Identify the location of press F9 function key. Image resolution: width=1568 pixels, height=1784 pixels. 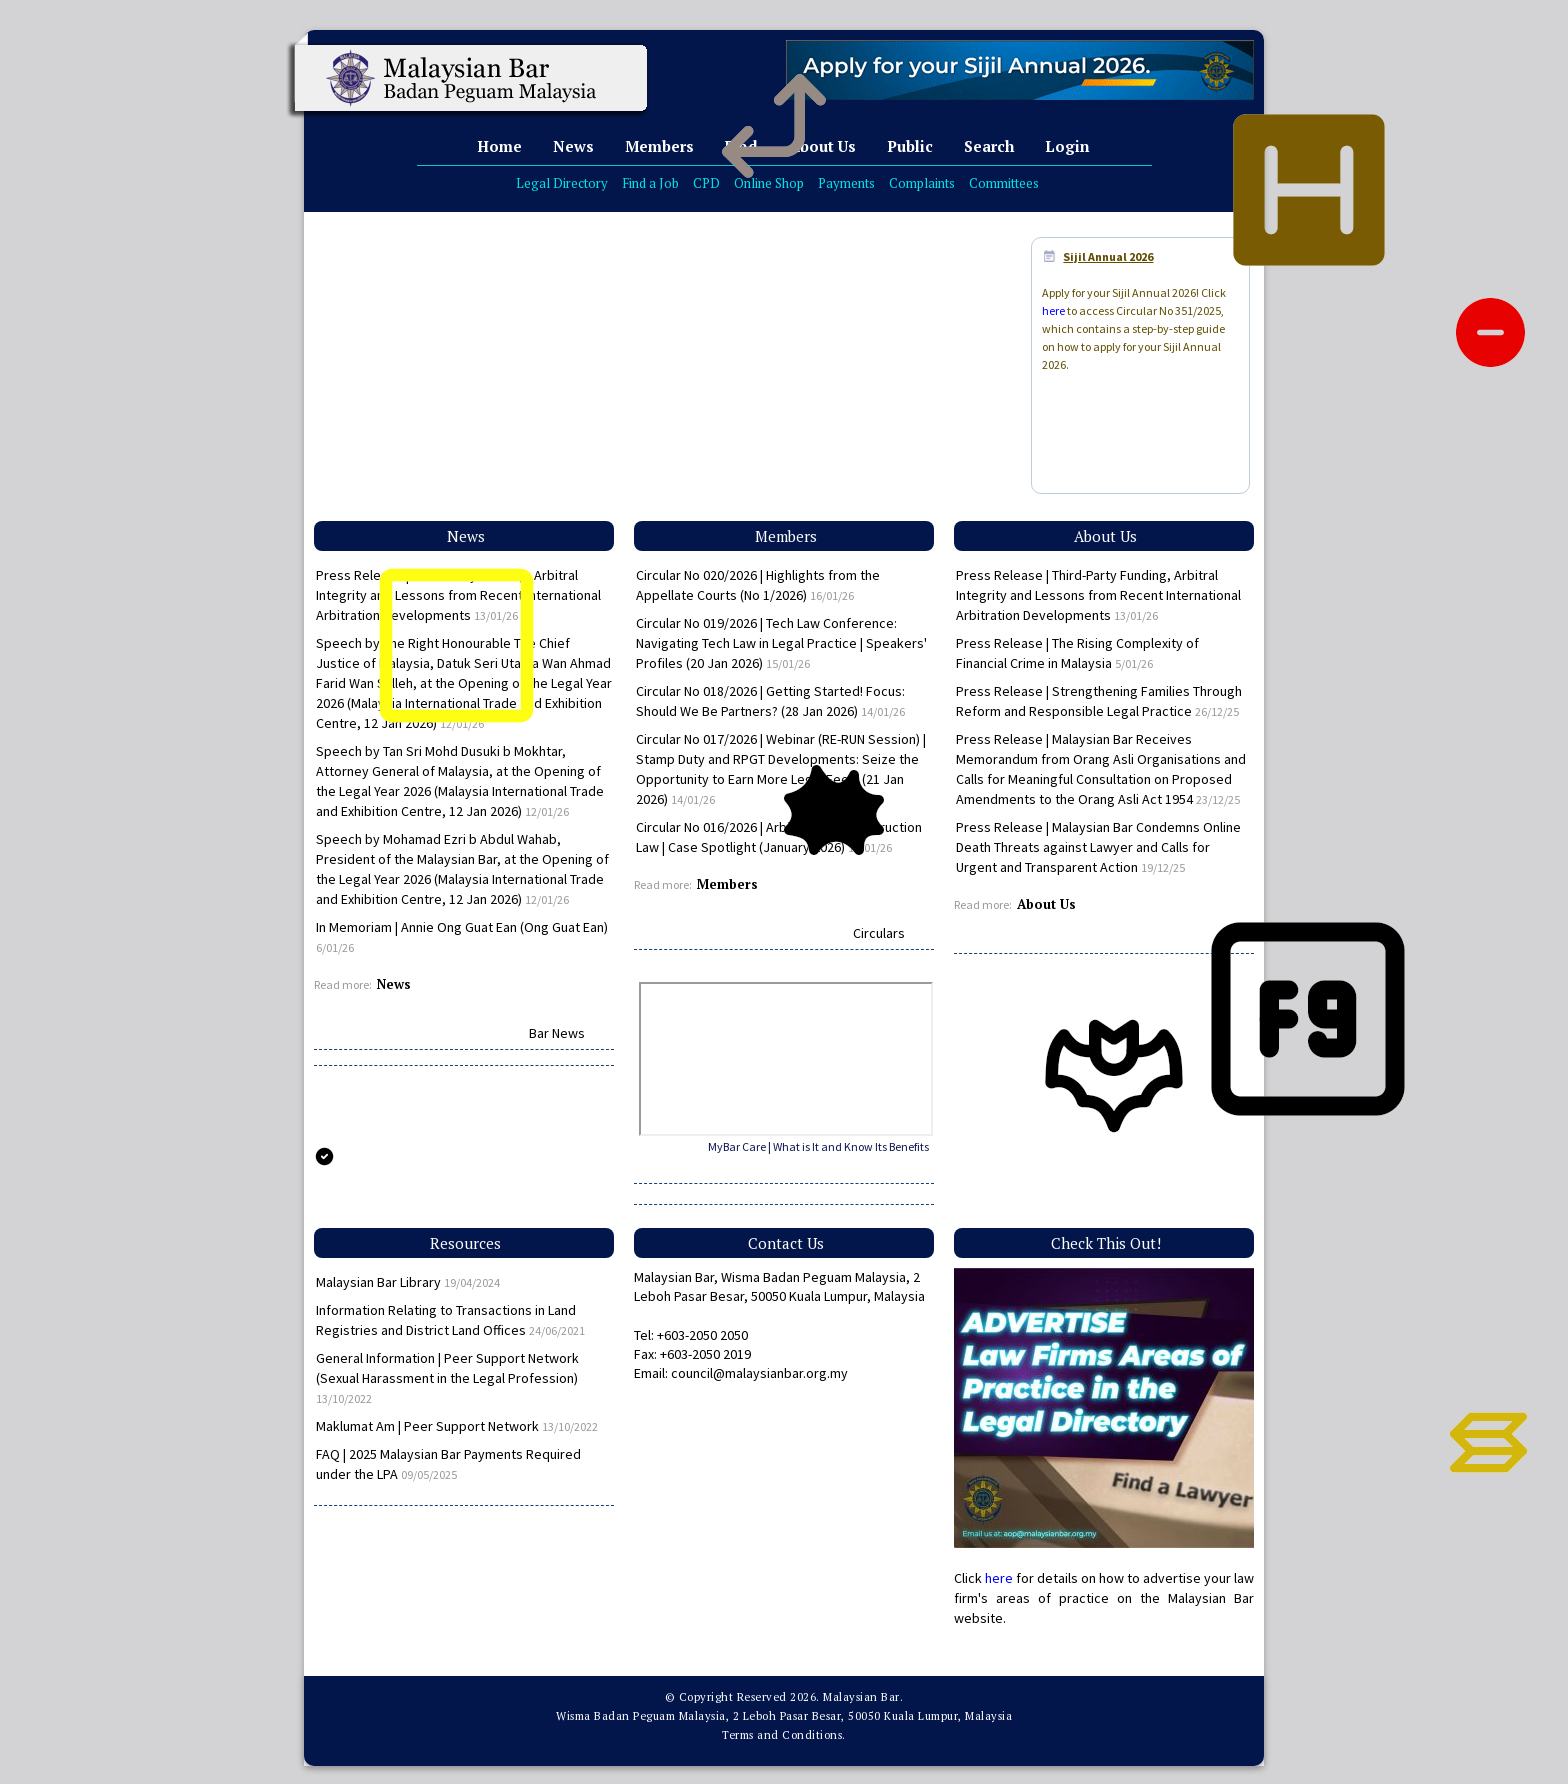
(1308, 1019).